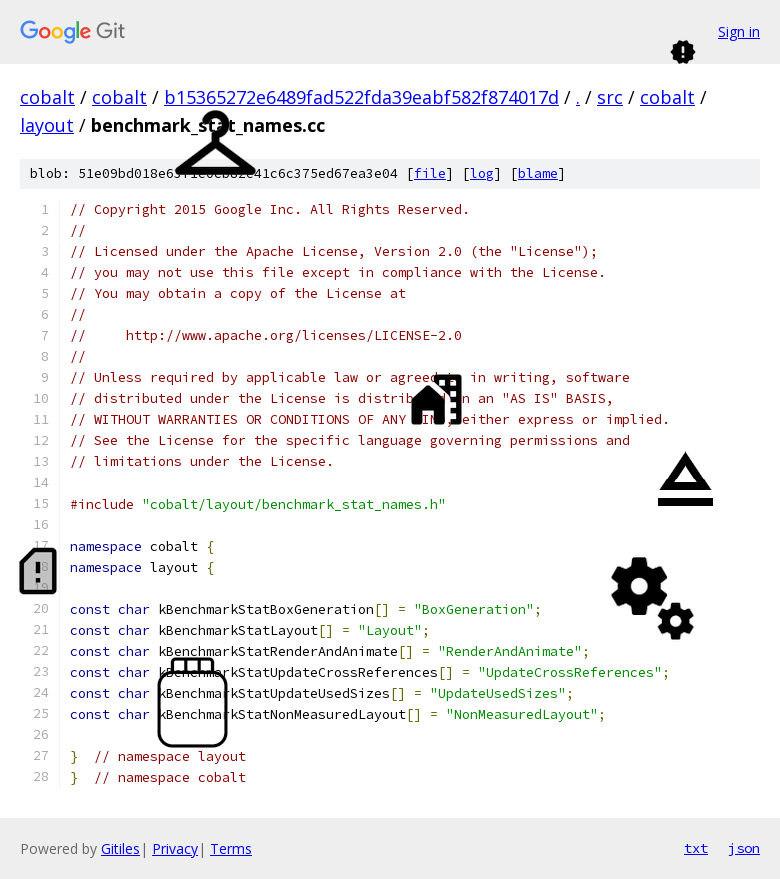 The width and height of the screenshot is (780, 879). Describe the element at coordinates (215, 142) in the screenshot. I see `access coat check or wardrobe services` at that location.